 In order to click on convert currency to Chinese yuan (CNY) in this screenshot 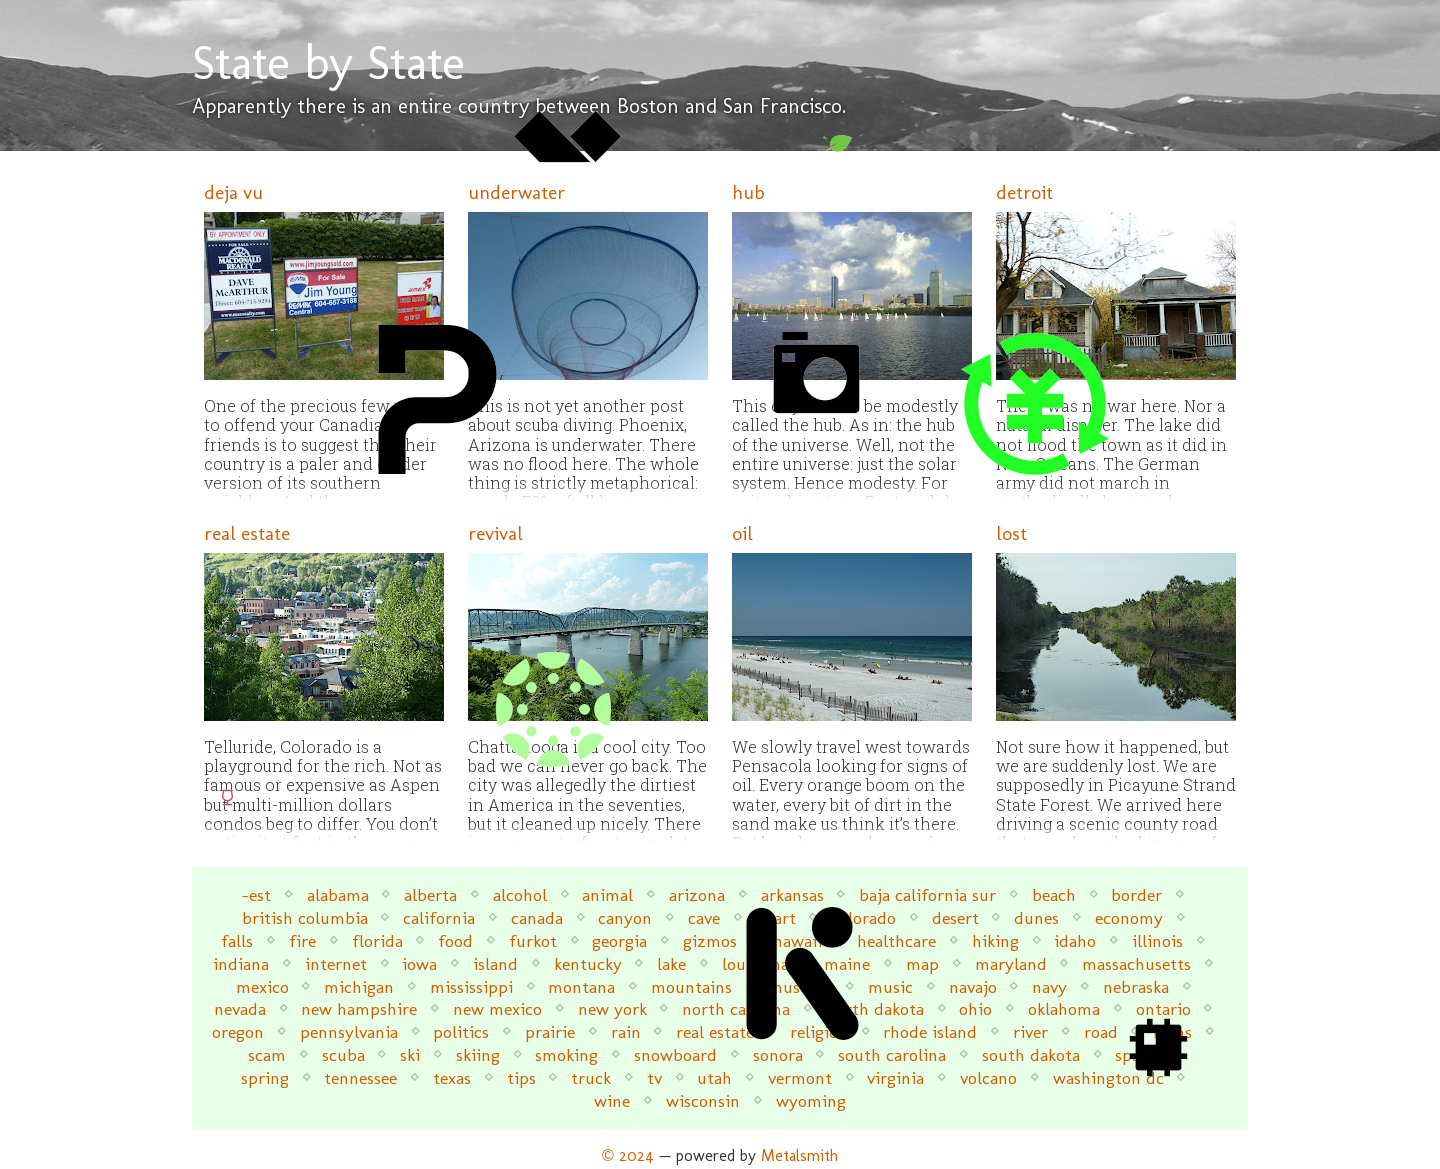, I will do `click(1035, 404)`.